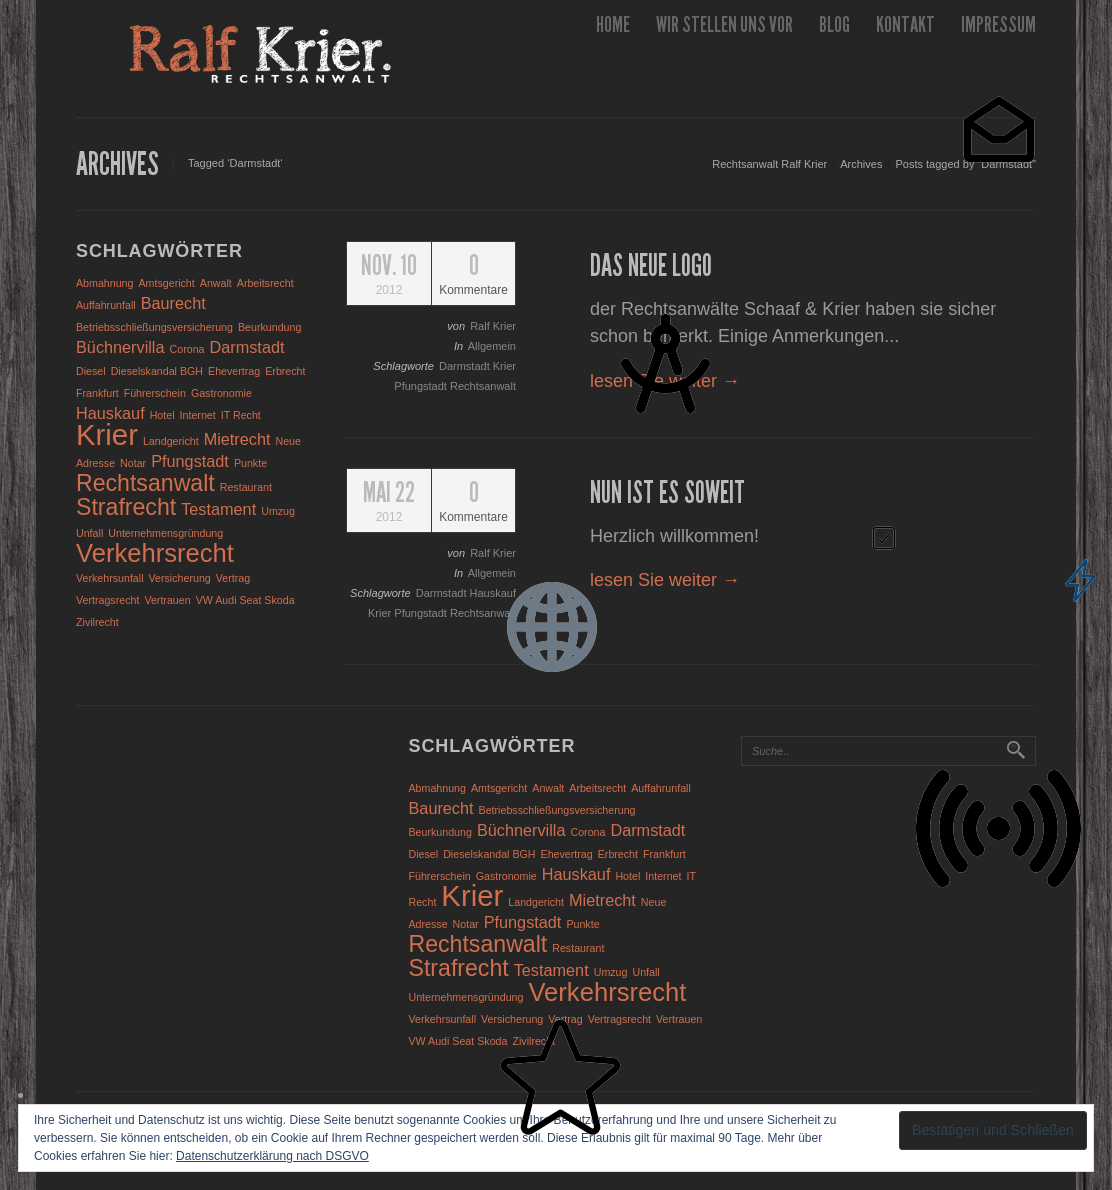 The width and height of the screenshot is (1112, 1190). I want to click on access geometry or drawing tools, so click(665, 363).